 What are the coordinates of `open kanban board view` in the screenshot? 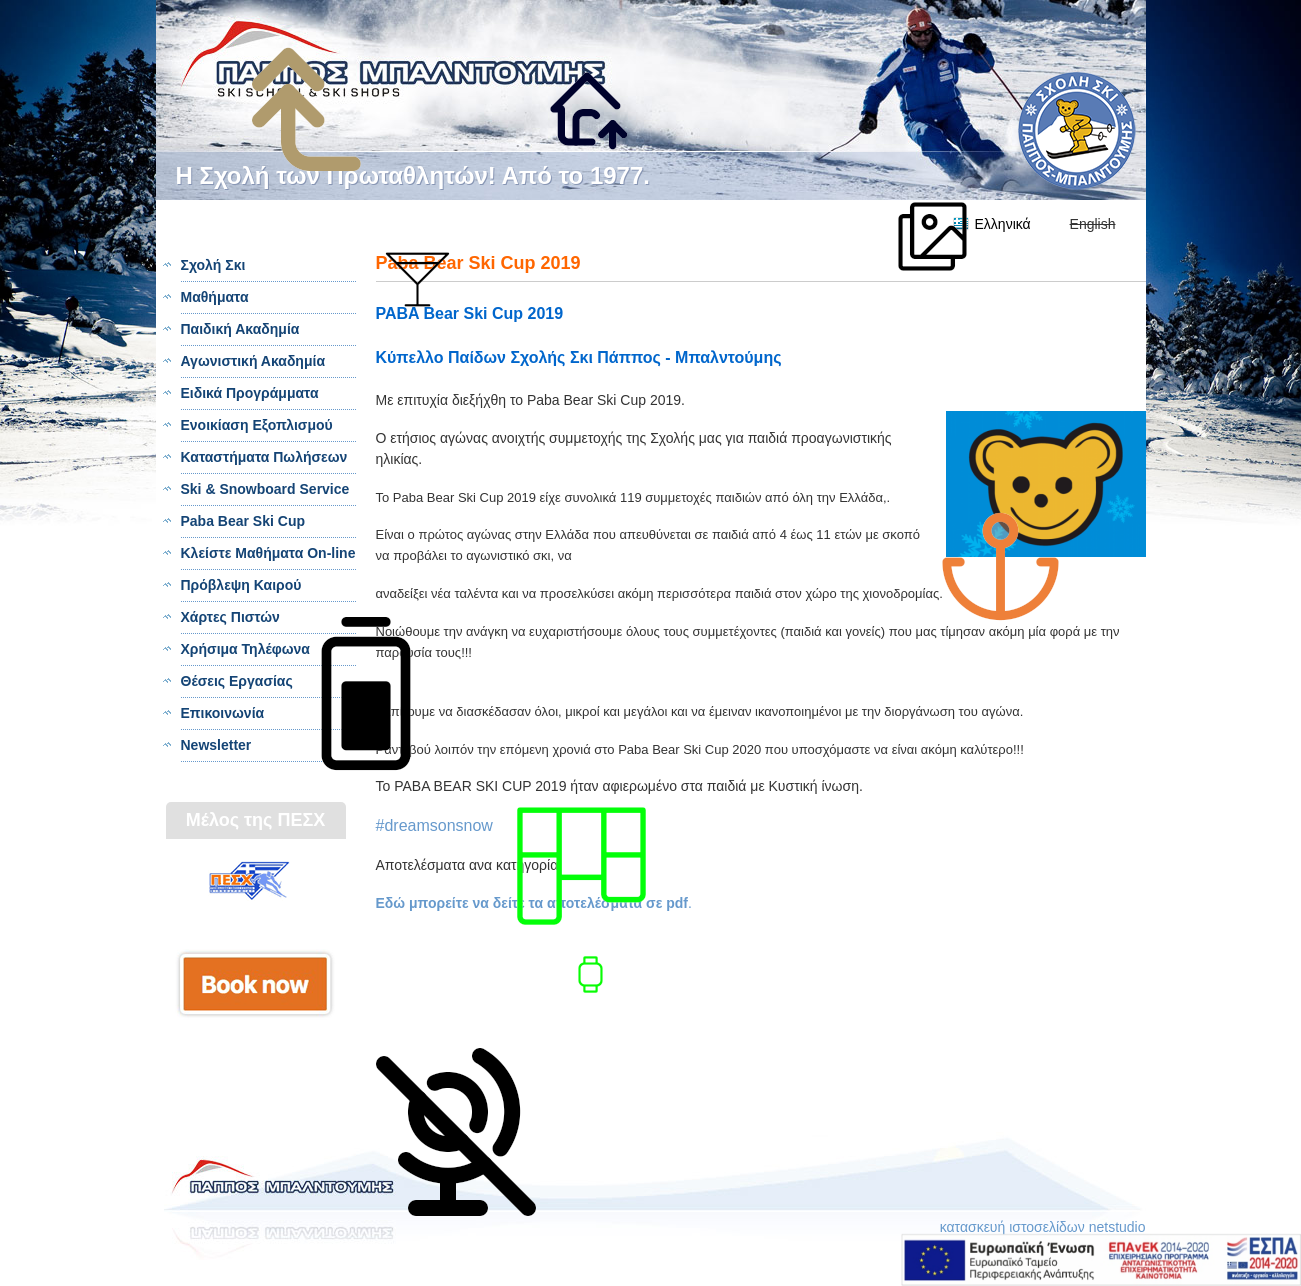 It's located at (581, 860).